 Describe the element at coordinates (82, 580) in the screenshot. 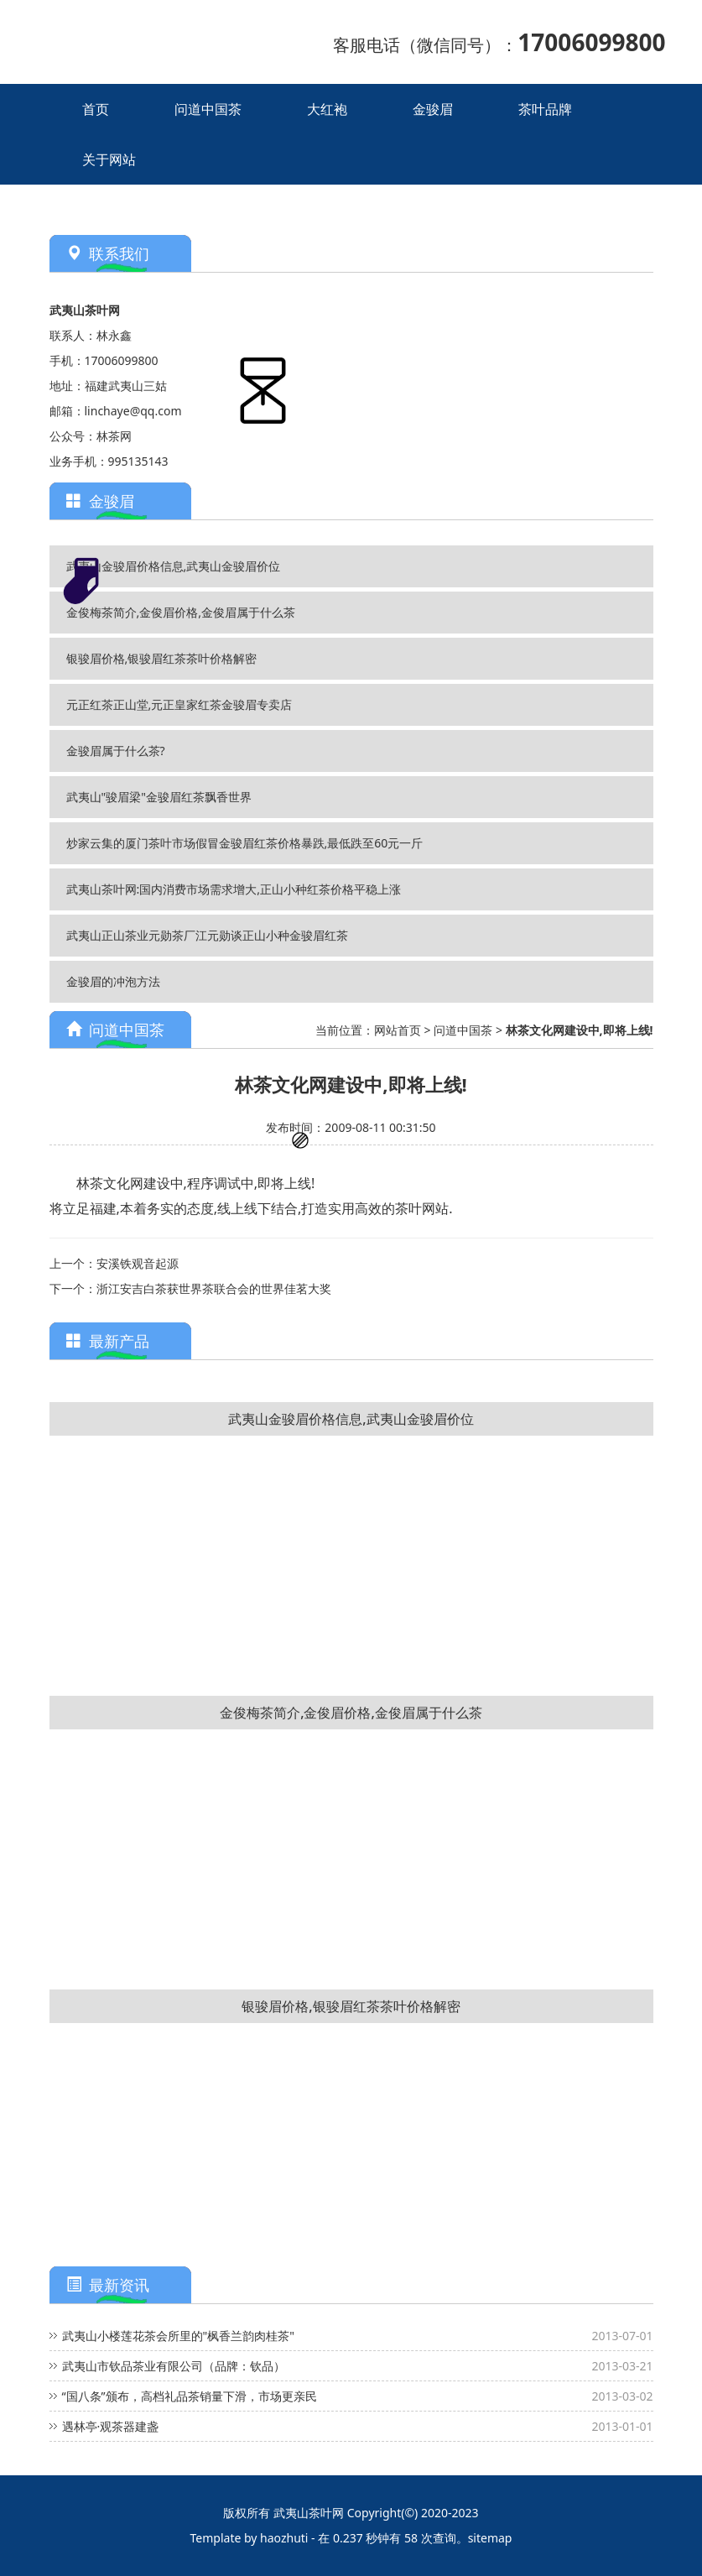

I see `browse clothing or apparel items` at that location.